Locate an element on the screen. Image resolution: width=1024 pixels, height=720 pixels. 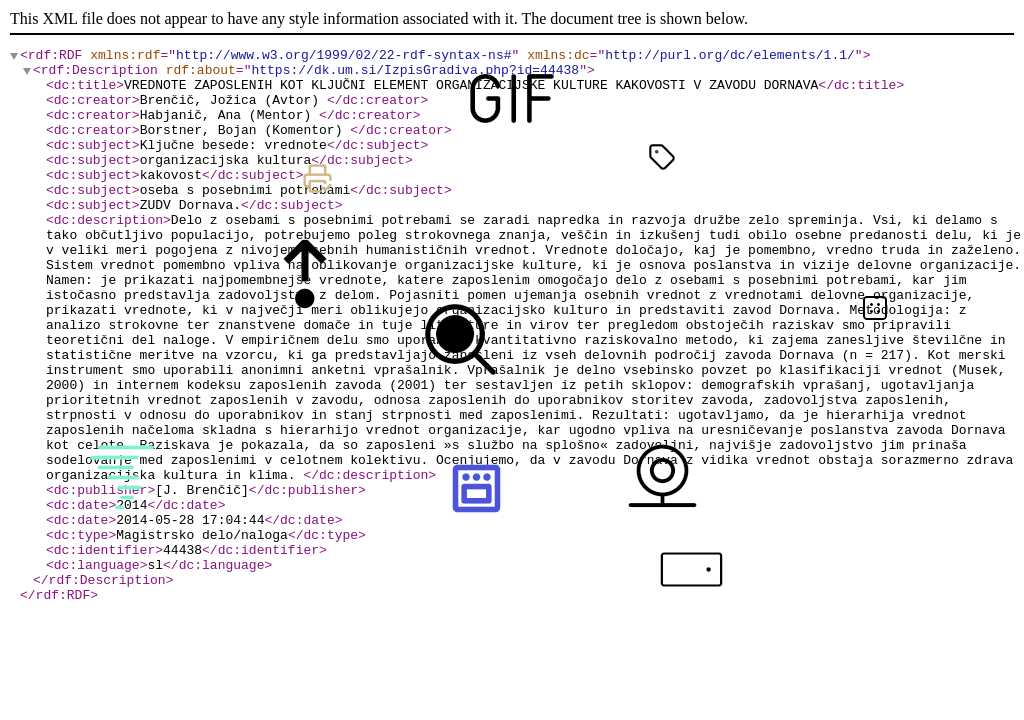
access webcam or camera settings is located at coordinates (662, 478).